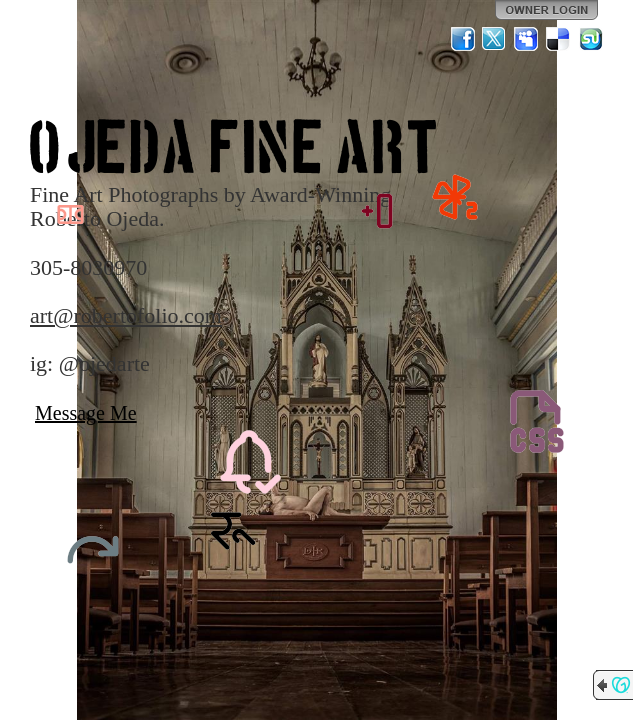 The height and width of the screenshot is (720, 633). Describe the element at coordinates (535, 421) in the screenshot. I see `indicates a CSS stylesheet file` at that location.